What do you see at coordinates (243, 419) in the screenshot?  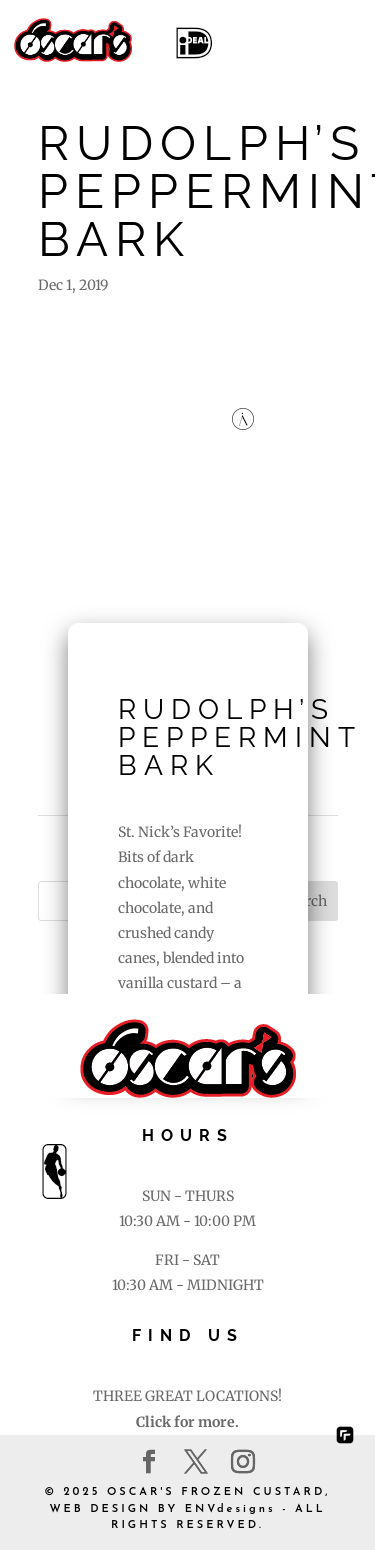 I see `open invidious, a privacy-focused youtube frontend` at bounding box center [243, 419].